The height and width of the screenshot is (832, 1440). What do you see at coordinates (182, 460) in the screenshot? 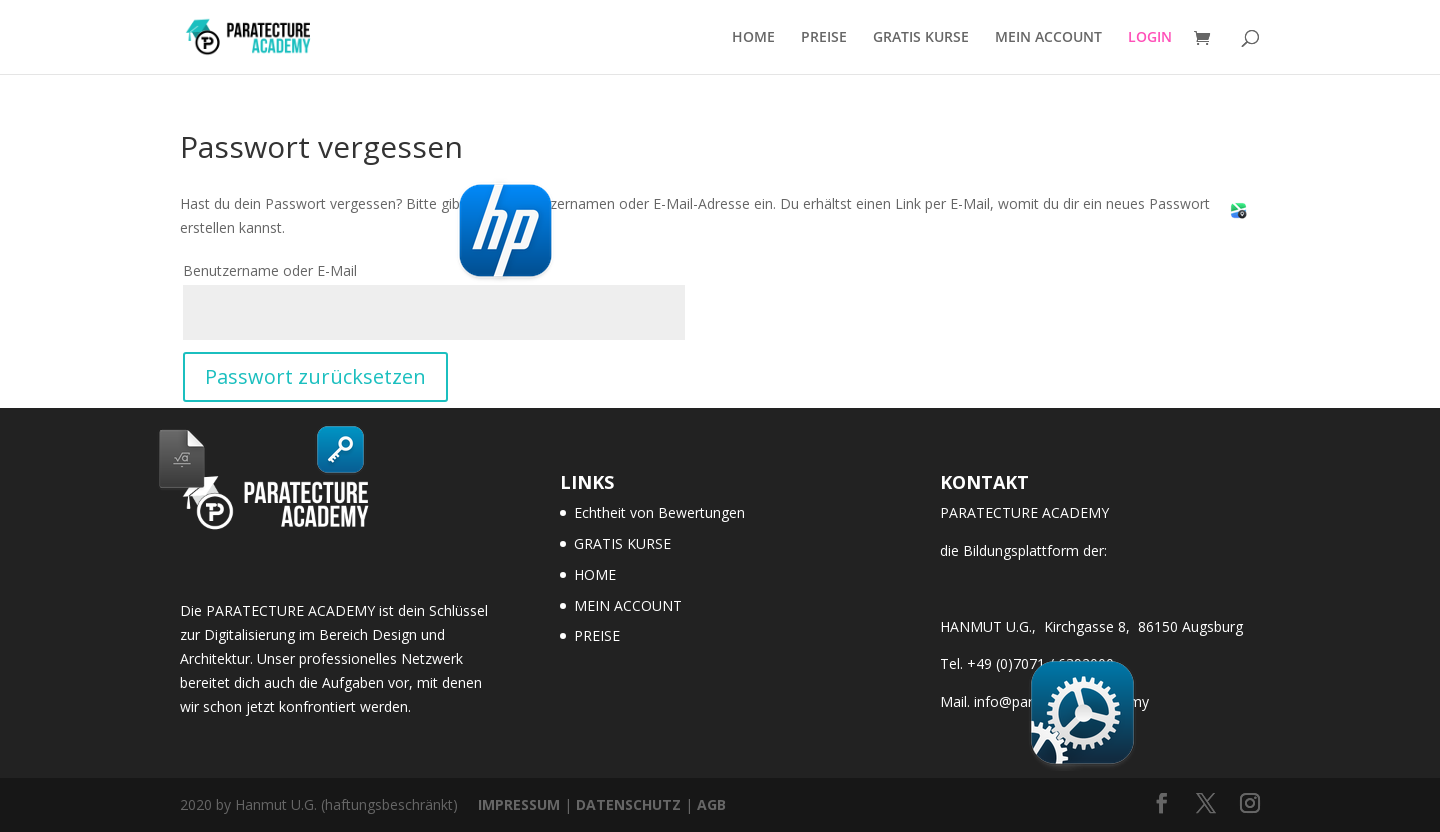
I see `opendocument formula template file` at bounding box center [182, 460].